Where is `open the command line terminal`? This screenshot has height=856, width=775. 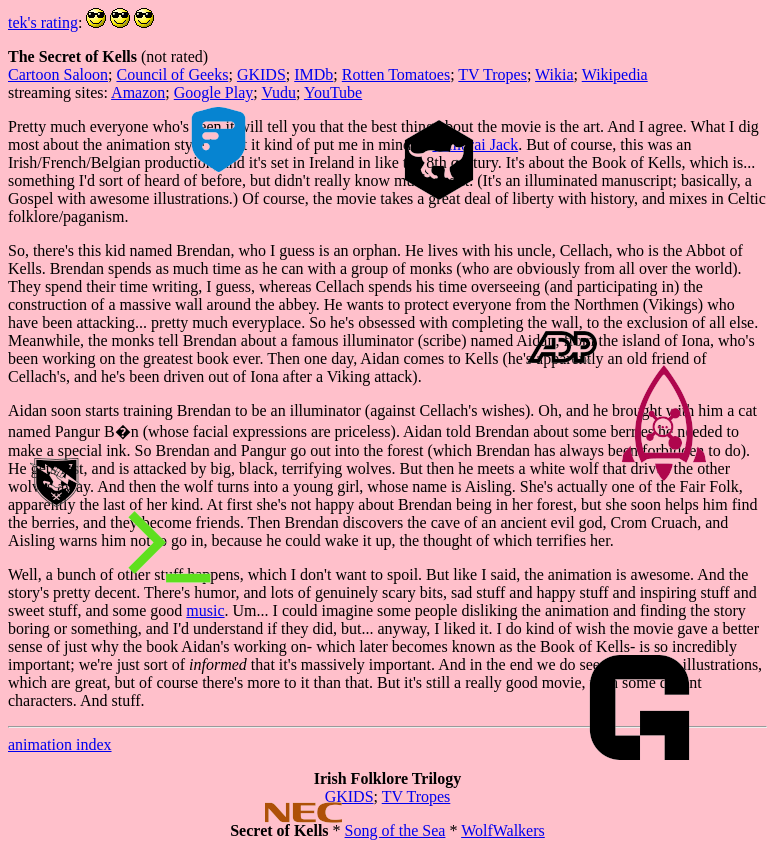
open the command line terminal is located at coordinates (170, 542).